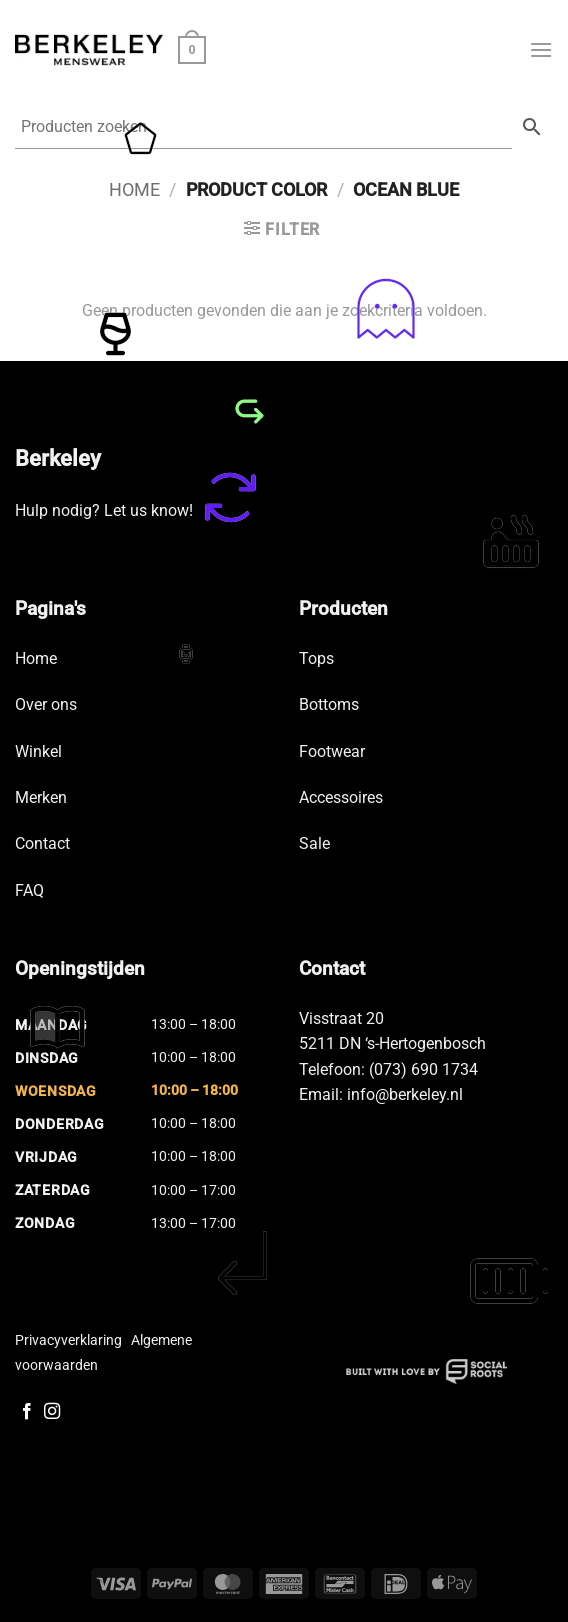 This screenshot has width=568, height=1622. What do you see at coordinates (508, 1281) in the screenshot?
I see `indicates battery is fully charged` at bounding box center [508, 1281].